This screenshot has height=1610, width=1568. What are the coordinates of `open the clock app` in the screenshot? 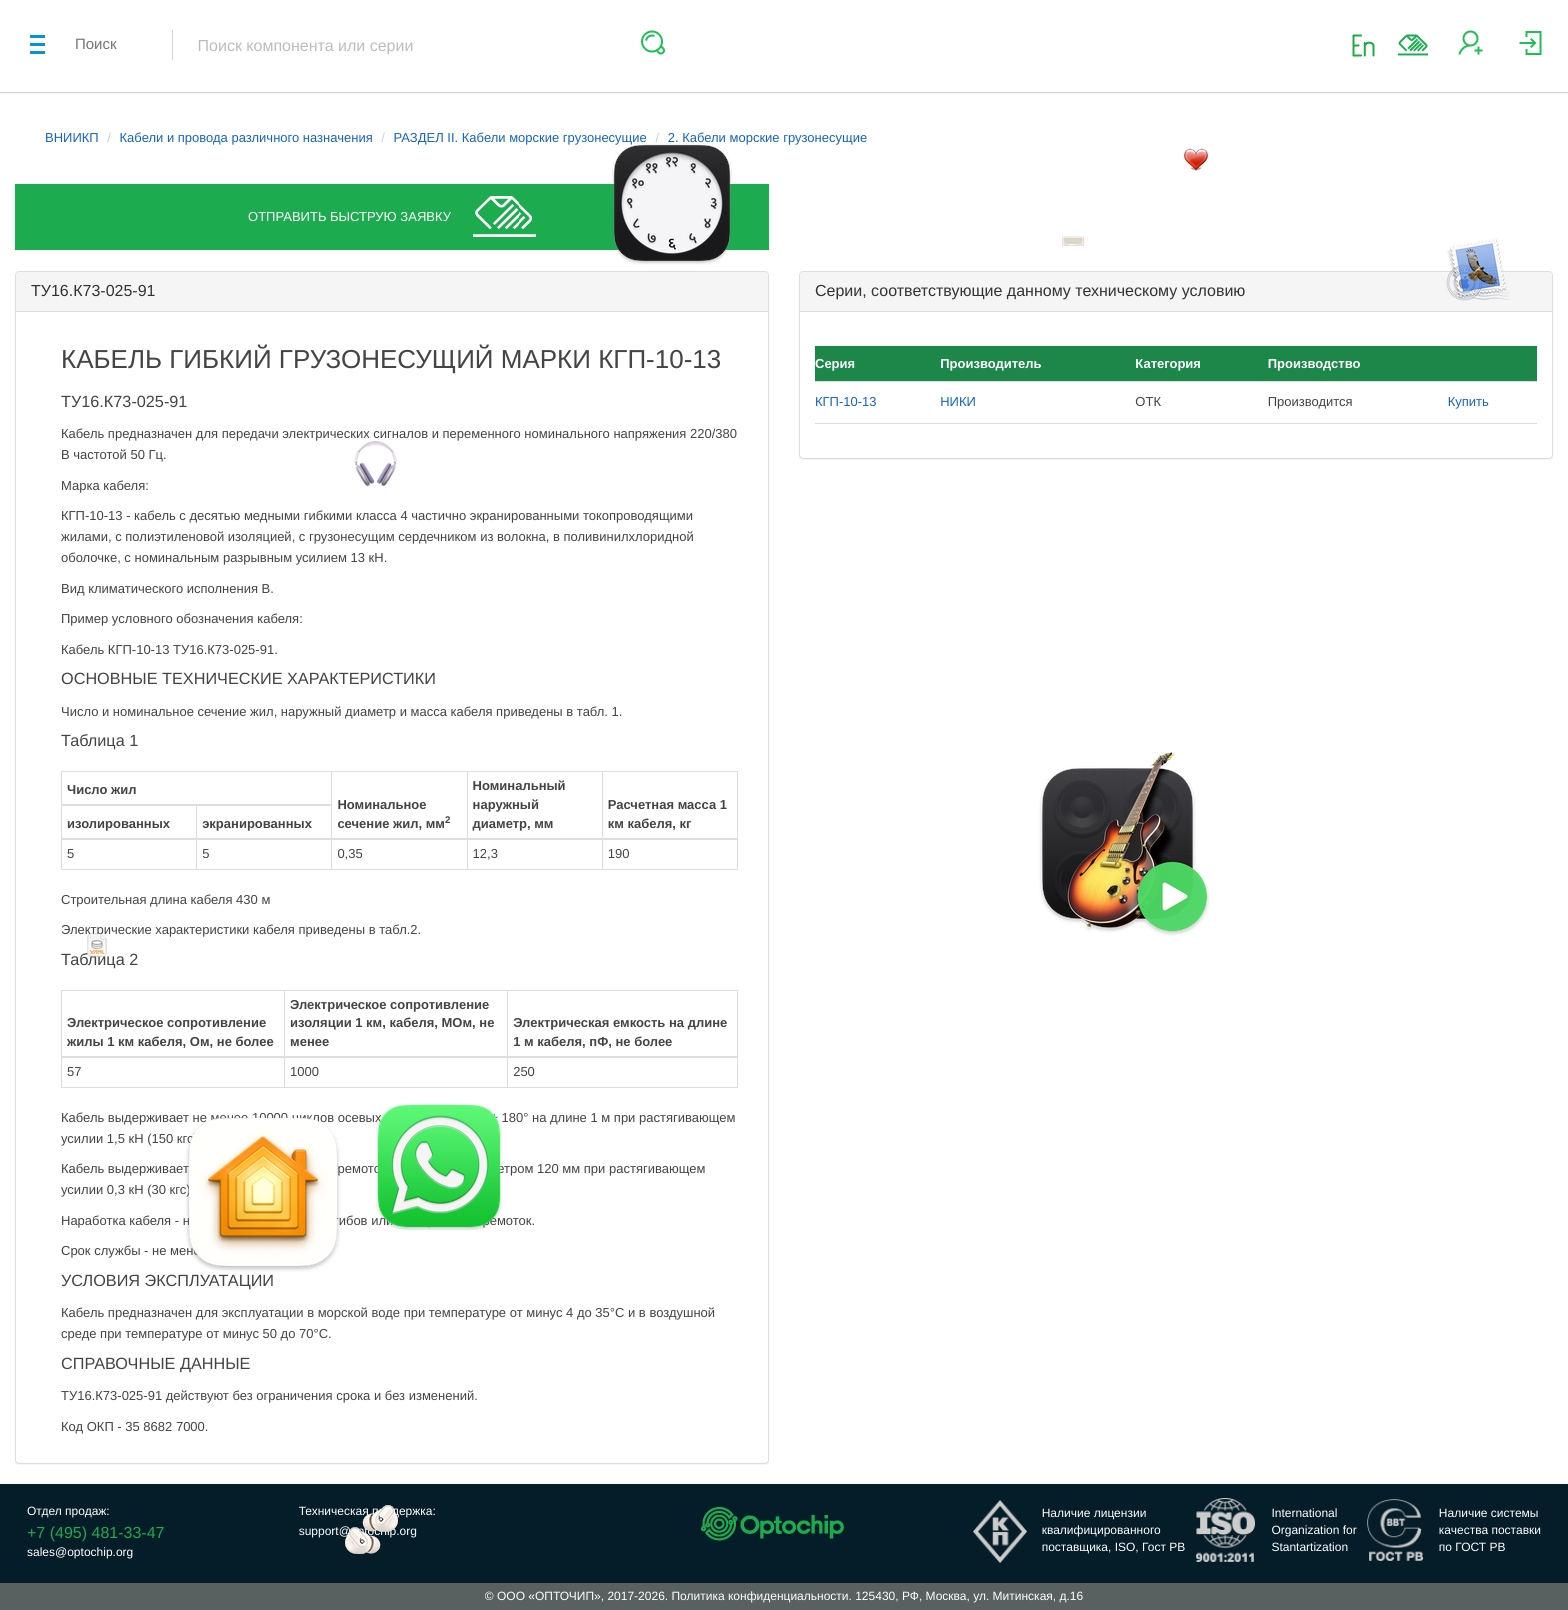 It's located at (672, 203).